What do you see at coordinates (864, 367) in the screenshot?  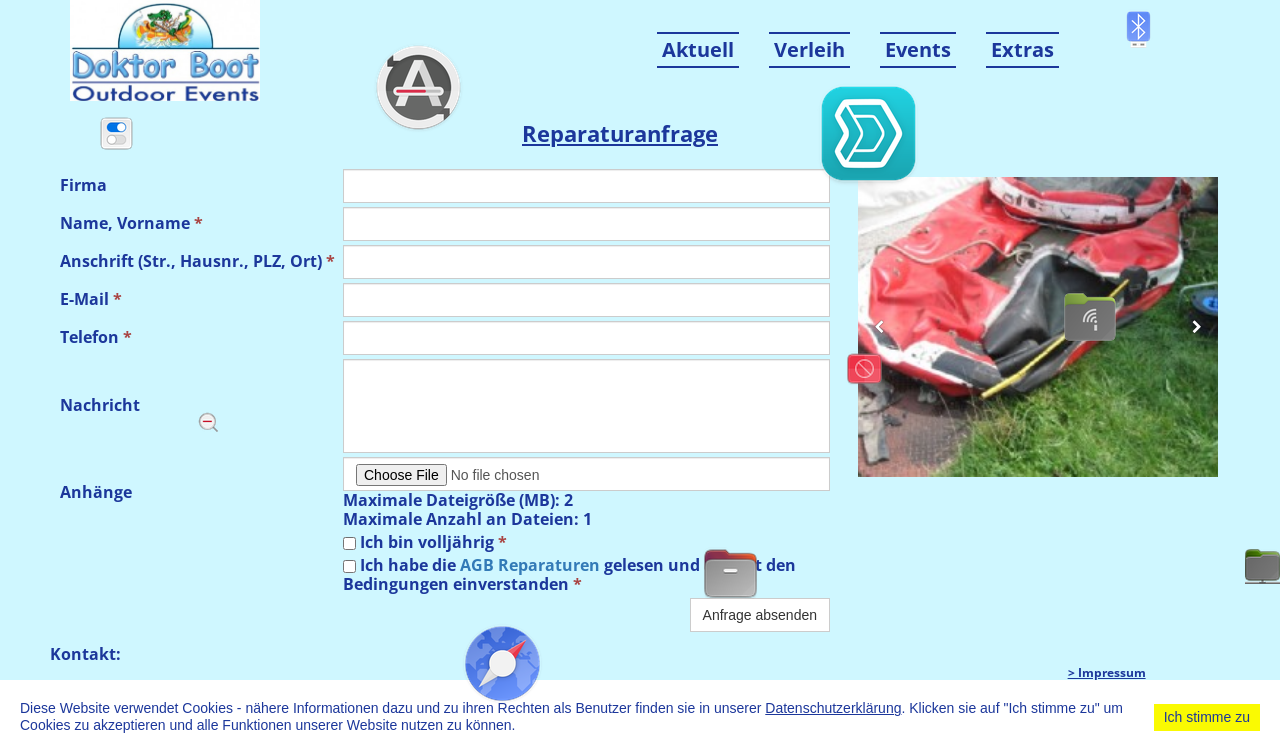 I see `indicates a missing or broken image` at bounding box center [864, 367].